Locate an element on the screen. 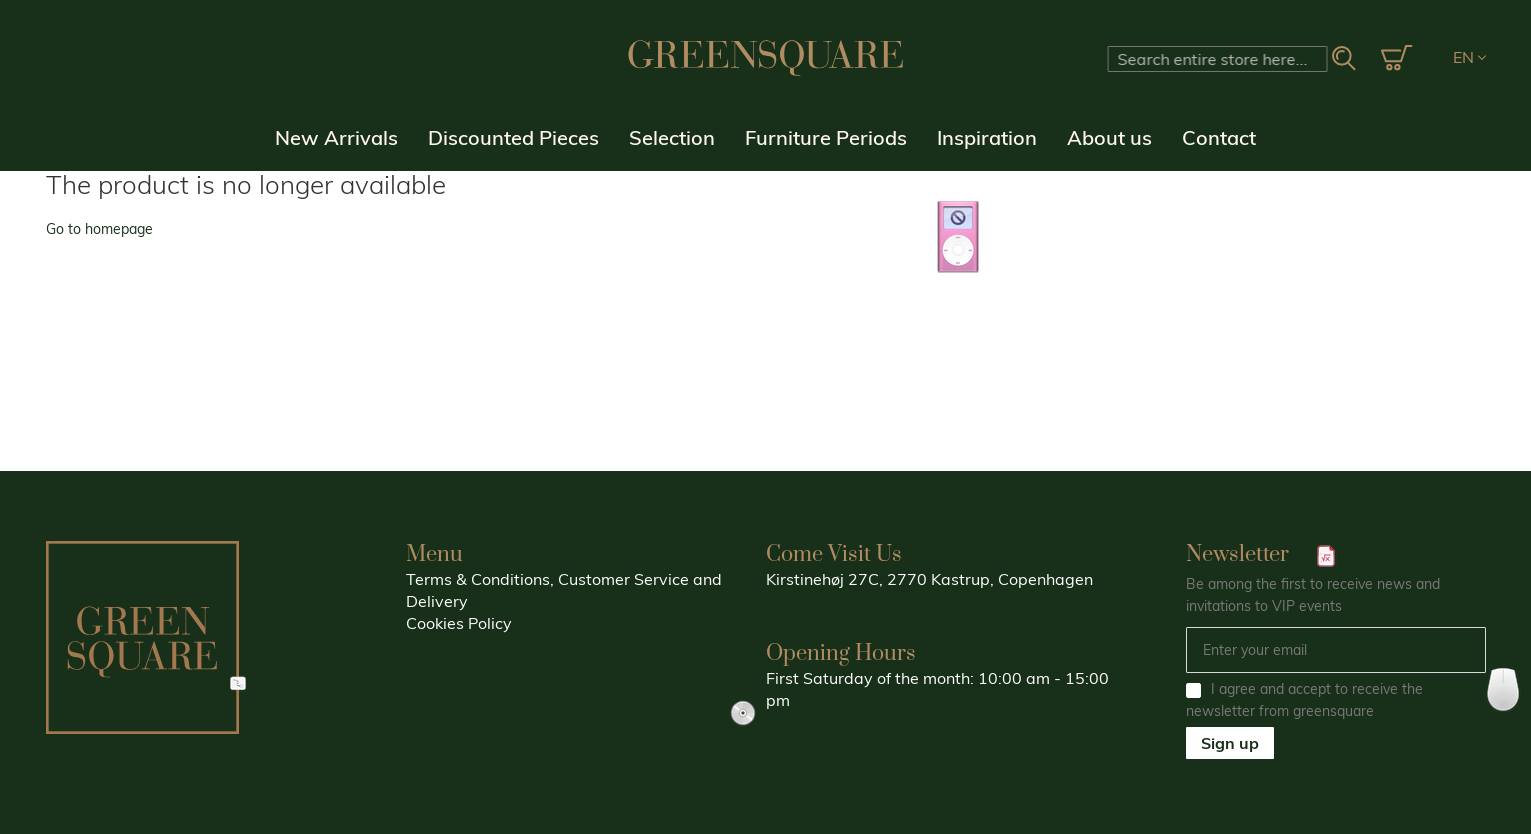 The height and width of the screenshot is (834, 1531). open a karbon vector graphics file is located at coordinates (238, 683).